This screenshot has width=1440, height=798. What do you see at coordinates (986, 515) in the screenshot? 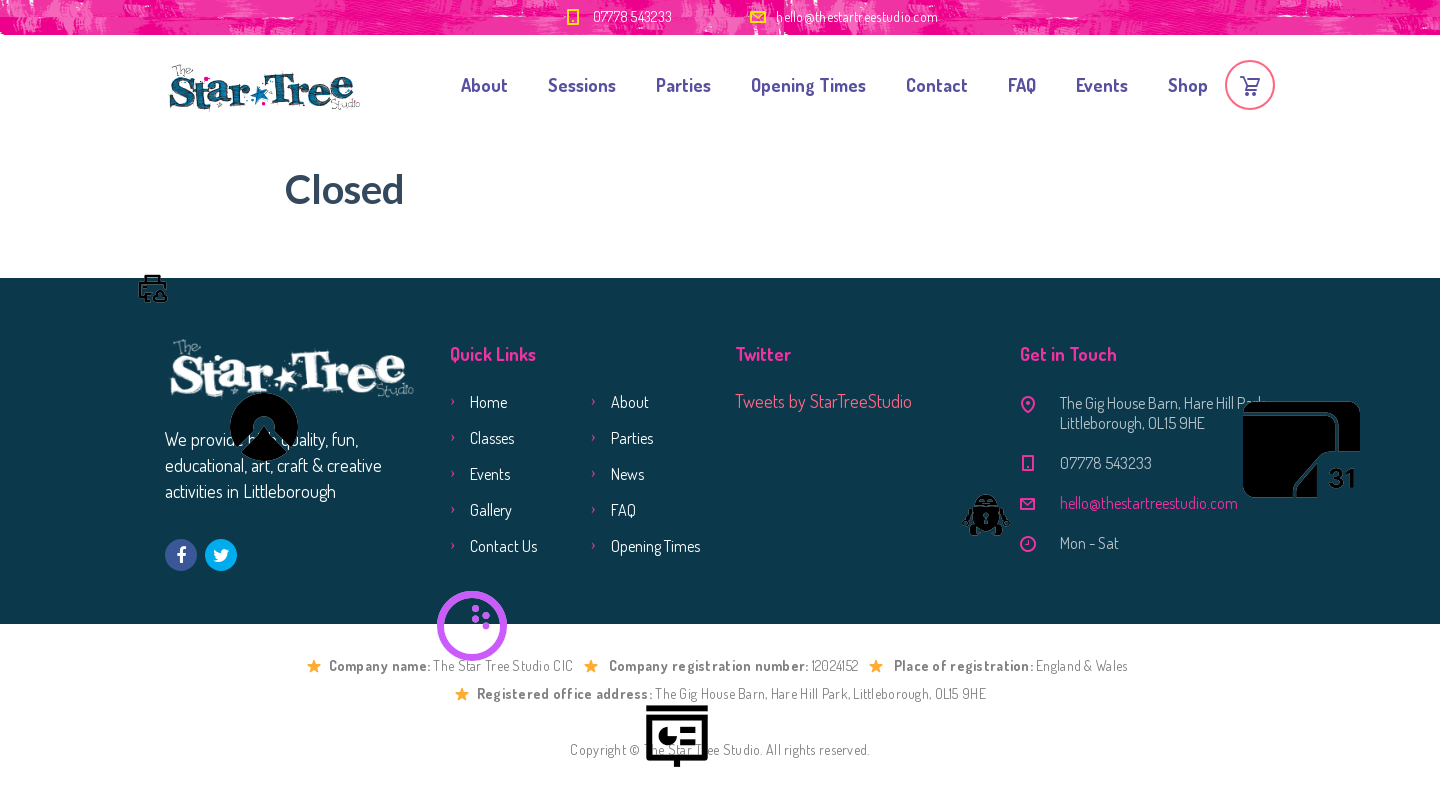
I see `open cryptomator encryption app` at bounding box center [986, 515].